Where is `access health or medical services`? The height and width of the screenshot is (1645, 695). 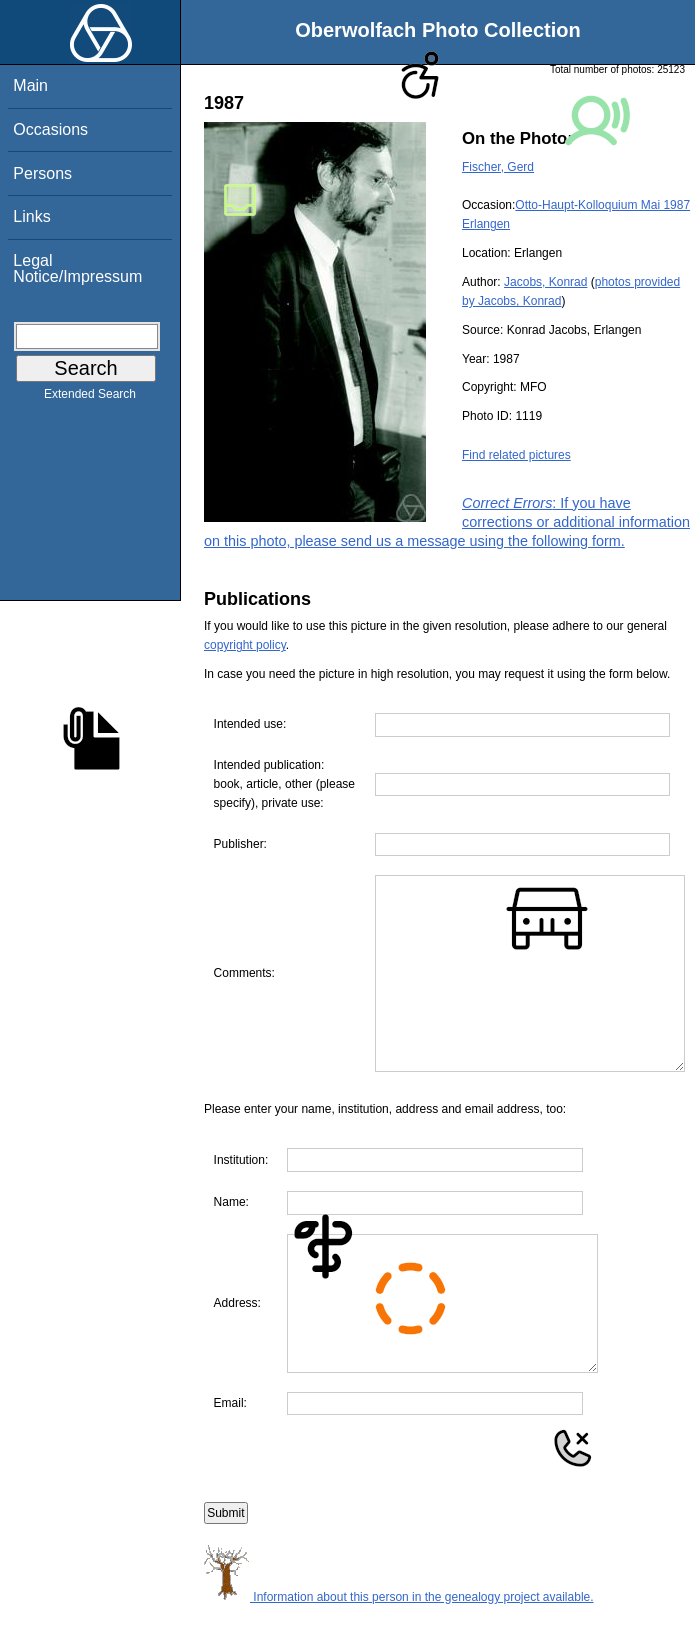
access health or medical services is located at coordinates (325, 1246).